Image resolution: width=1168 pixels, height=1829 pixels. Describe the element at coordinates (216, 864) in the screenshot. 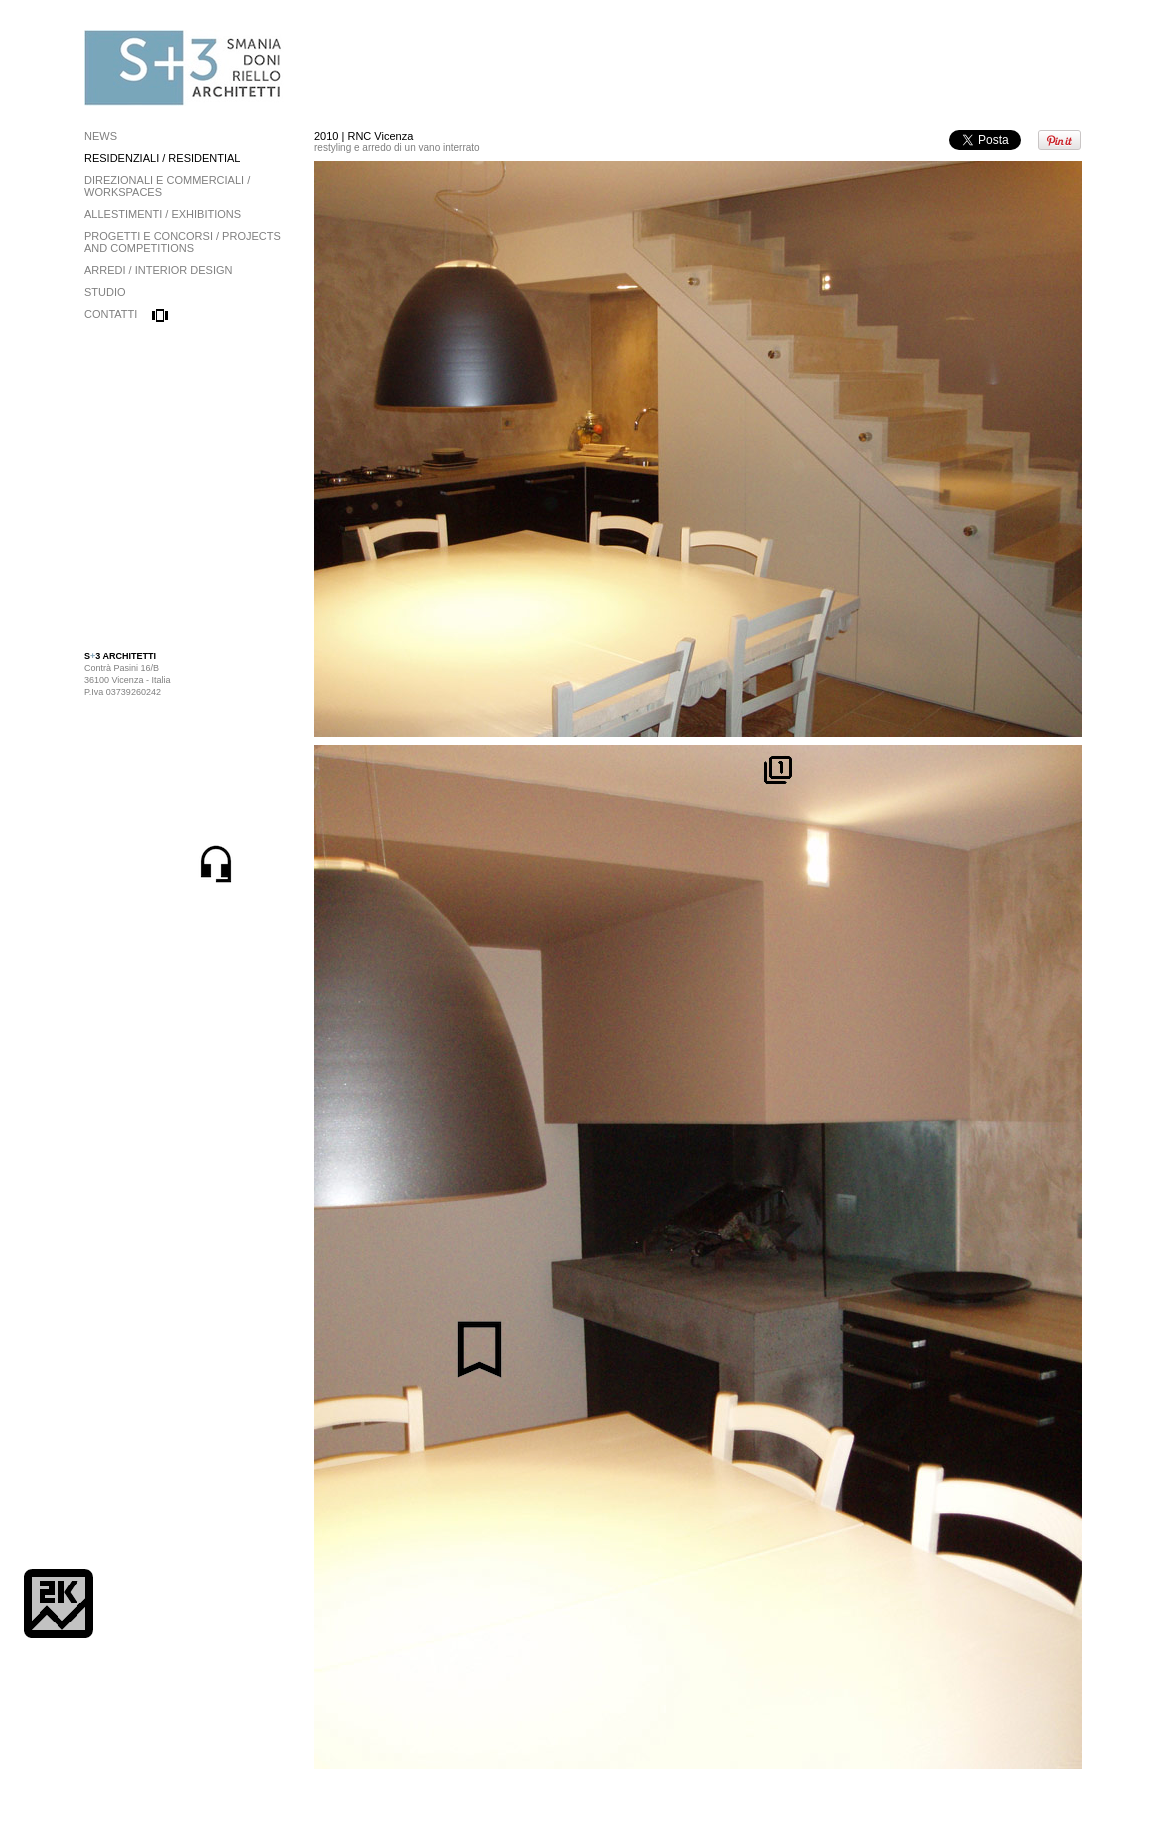

I see `contact customer support` at that location.